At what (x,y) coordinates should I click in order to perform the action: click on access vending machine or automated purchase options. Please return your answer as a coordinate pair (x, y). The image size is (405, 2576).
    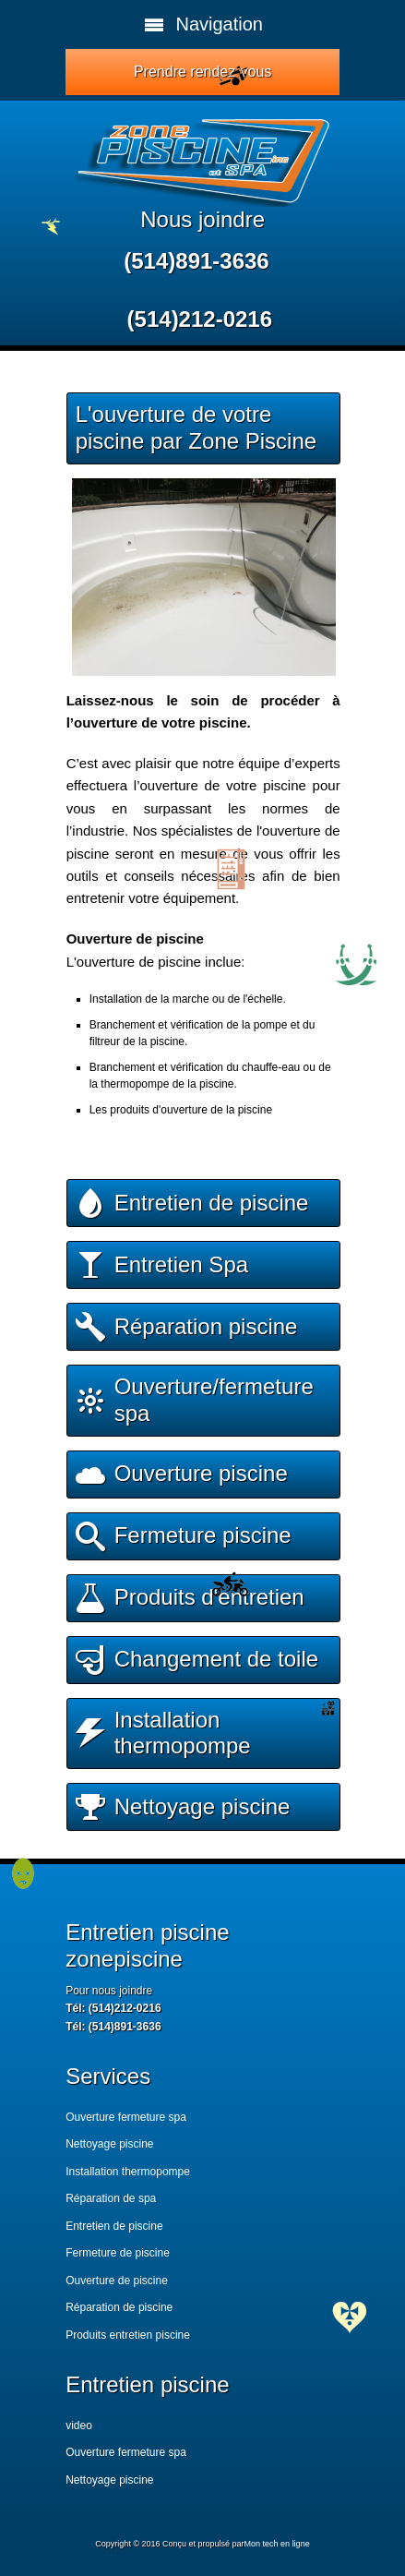
    Looking at the image, I should click on (231, 869).